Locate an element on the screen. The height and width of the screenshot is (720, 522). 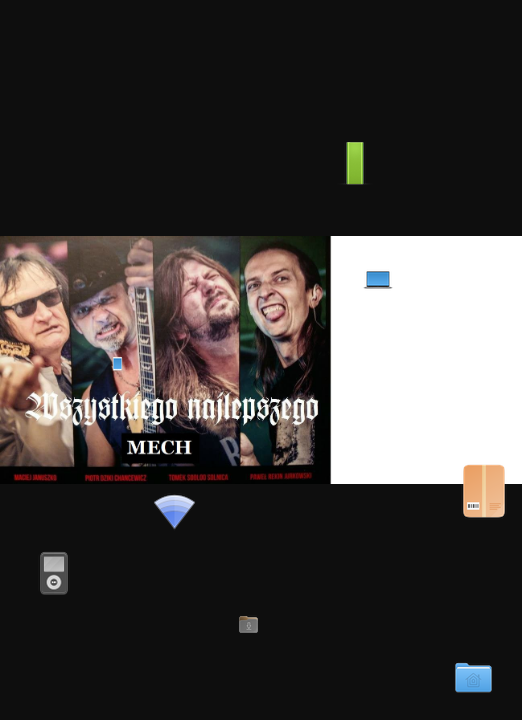
iPad mini 3 device connected via wifi is located at coordinates (117, 362).